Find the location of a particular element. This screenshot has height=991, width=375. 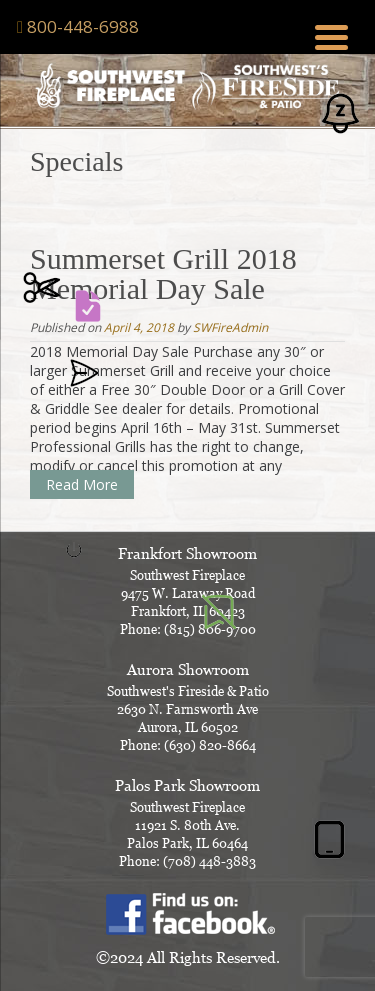

send a message is located at coordinates (84, 373).